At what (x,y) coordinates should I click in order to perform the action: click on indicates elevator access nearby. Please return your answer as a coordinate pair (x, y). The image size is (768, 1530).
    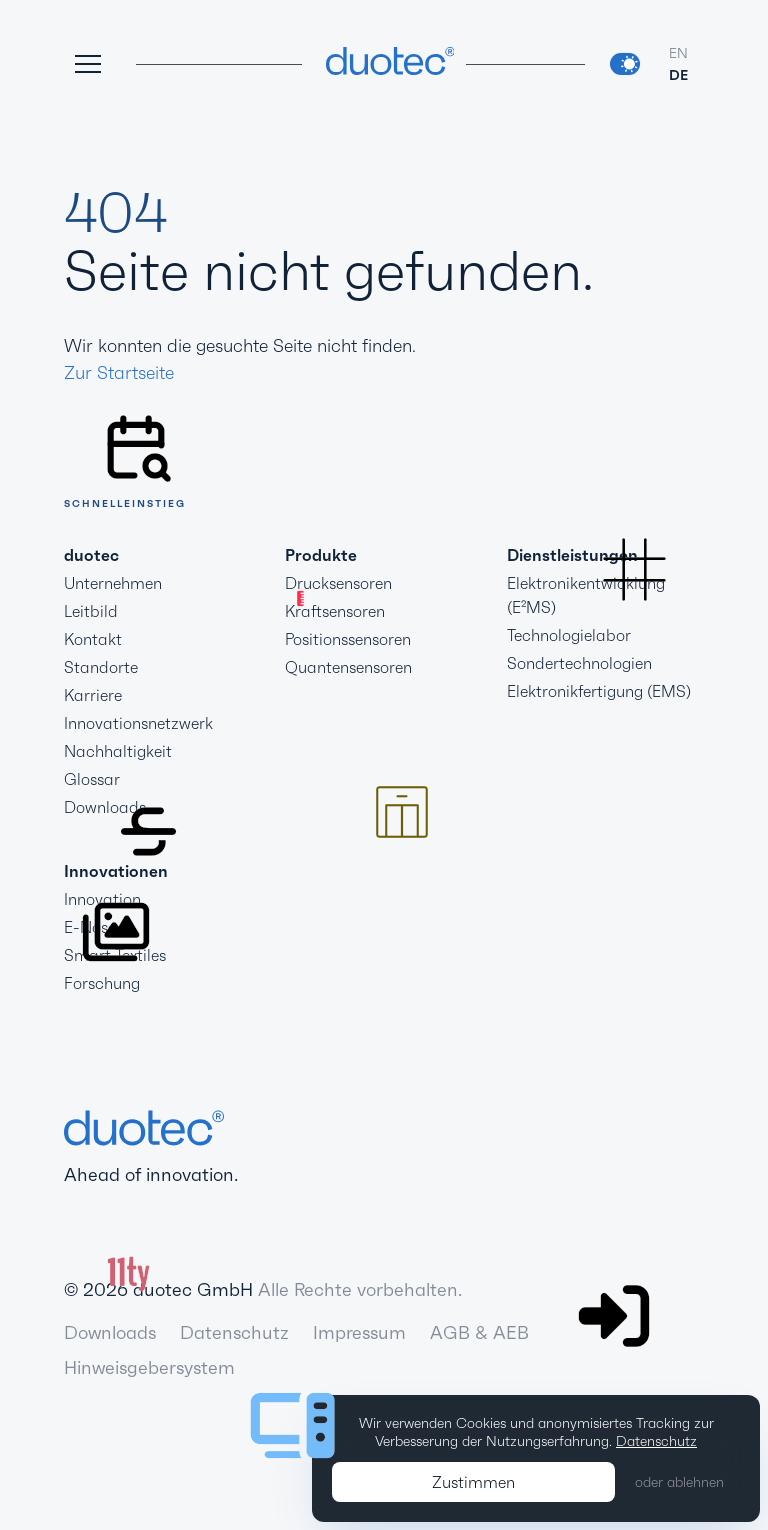
    Looking at the image, I should click on (402, 812).